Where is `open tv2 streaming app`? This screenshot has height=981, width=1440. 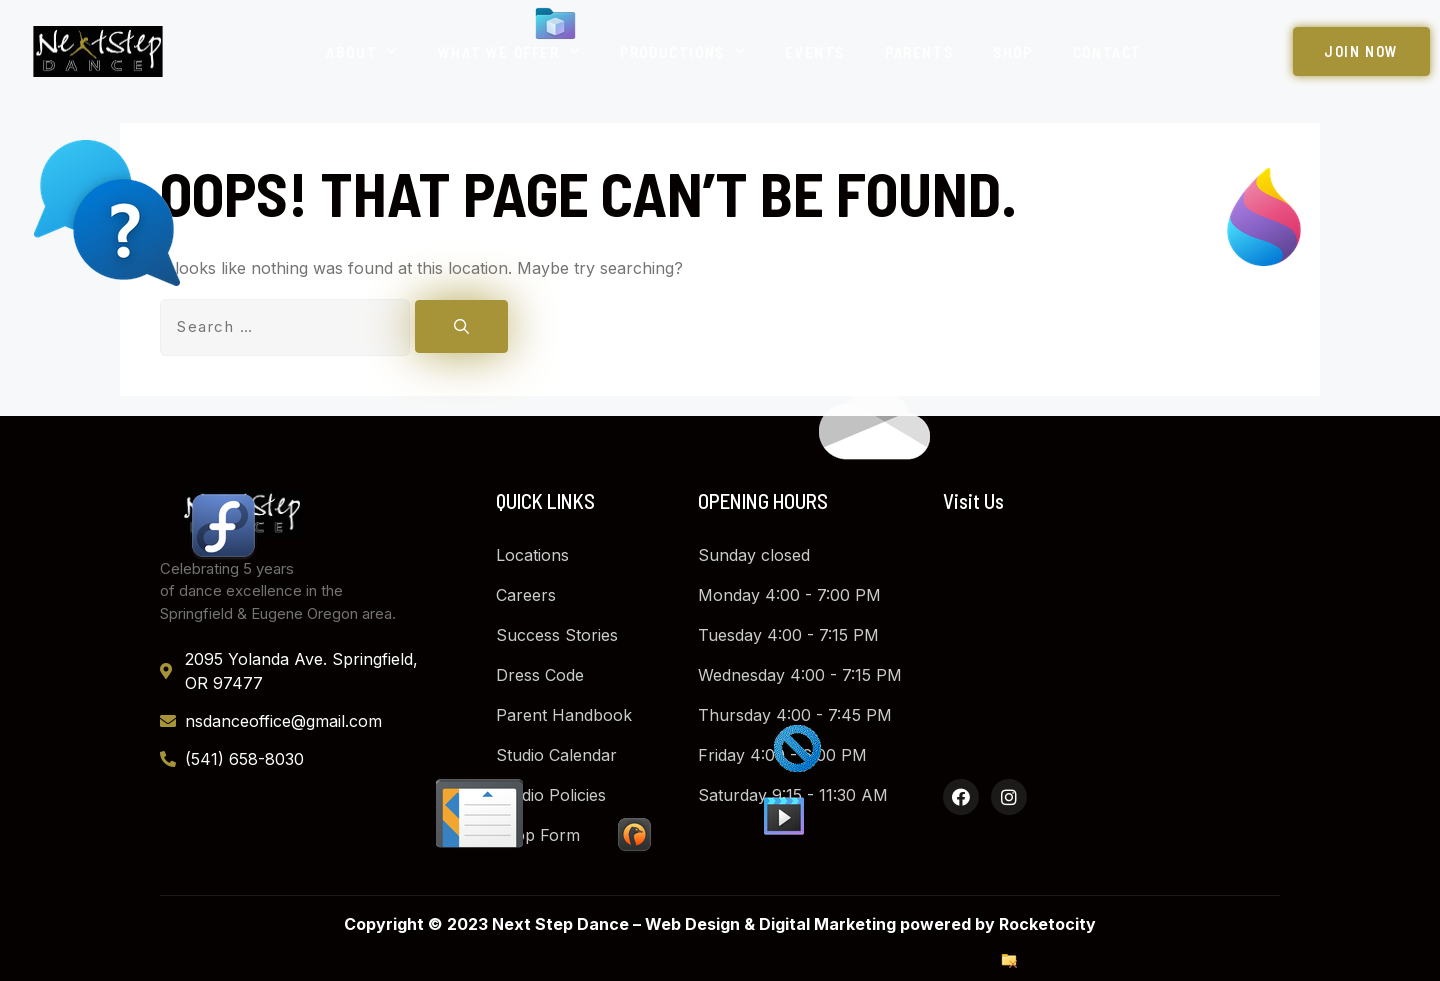
open tv2 streaming app is located at coordinates (784, 816).